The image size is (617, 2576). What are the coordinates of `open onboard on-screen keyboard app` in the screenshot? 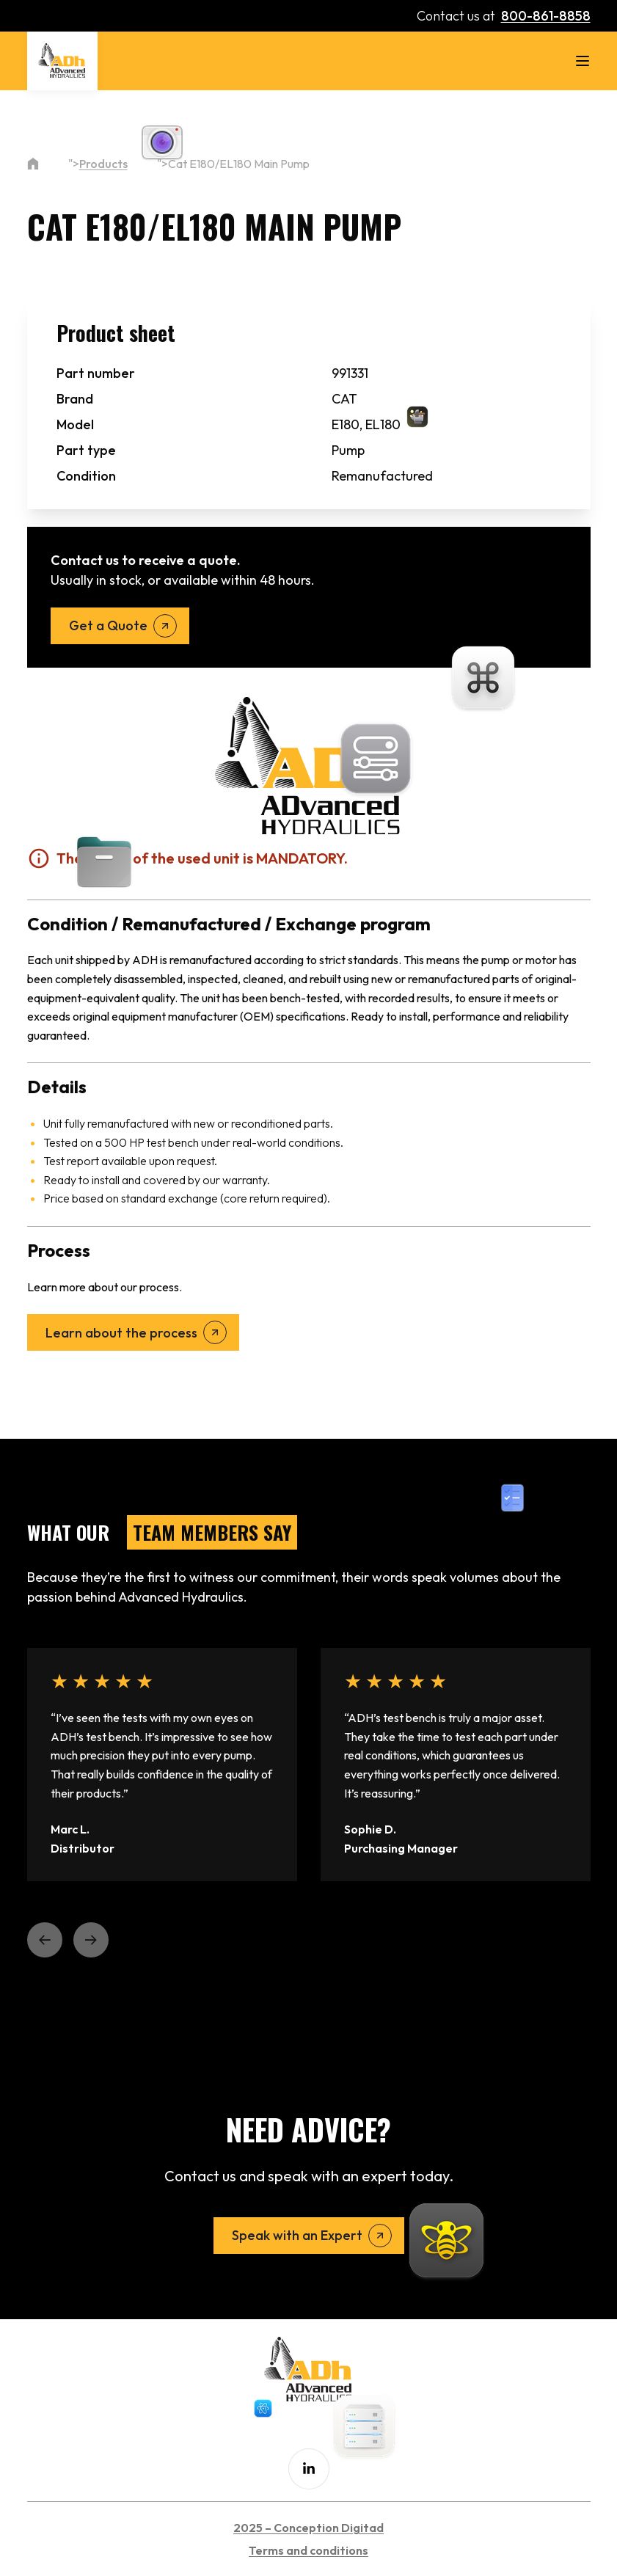 It's located at (483, 677).